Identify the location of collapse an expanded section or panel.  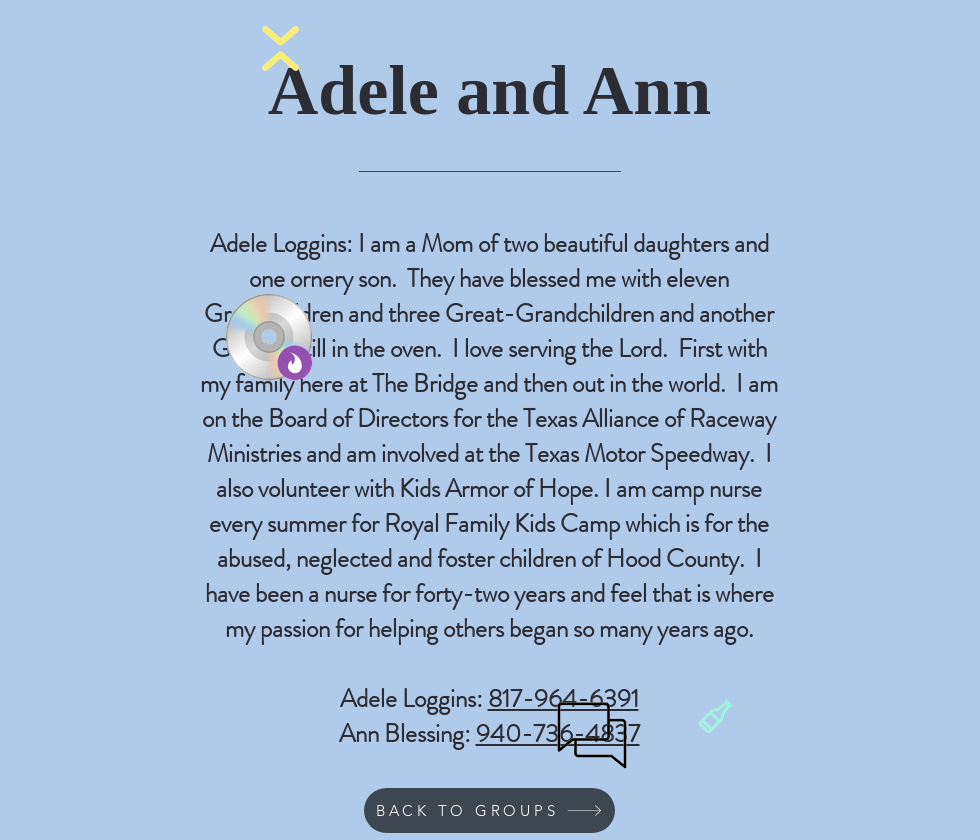
(280, 48).